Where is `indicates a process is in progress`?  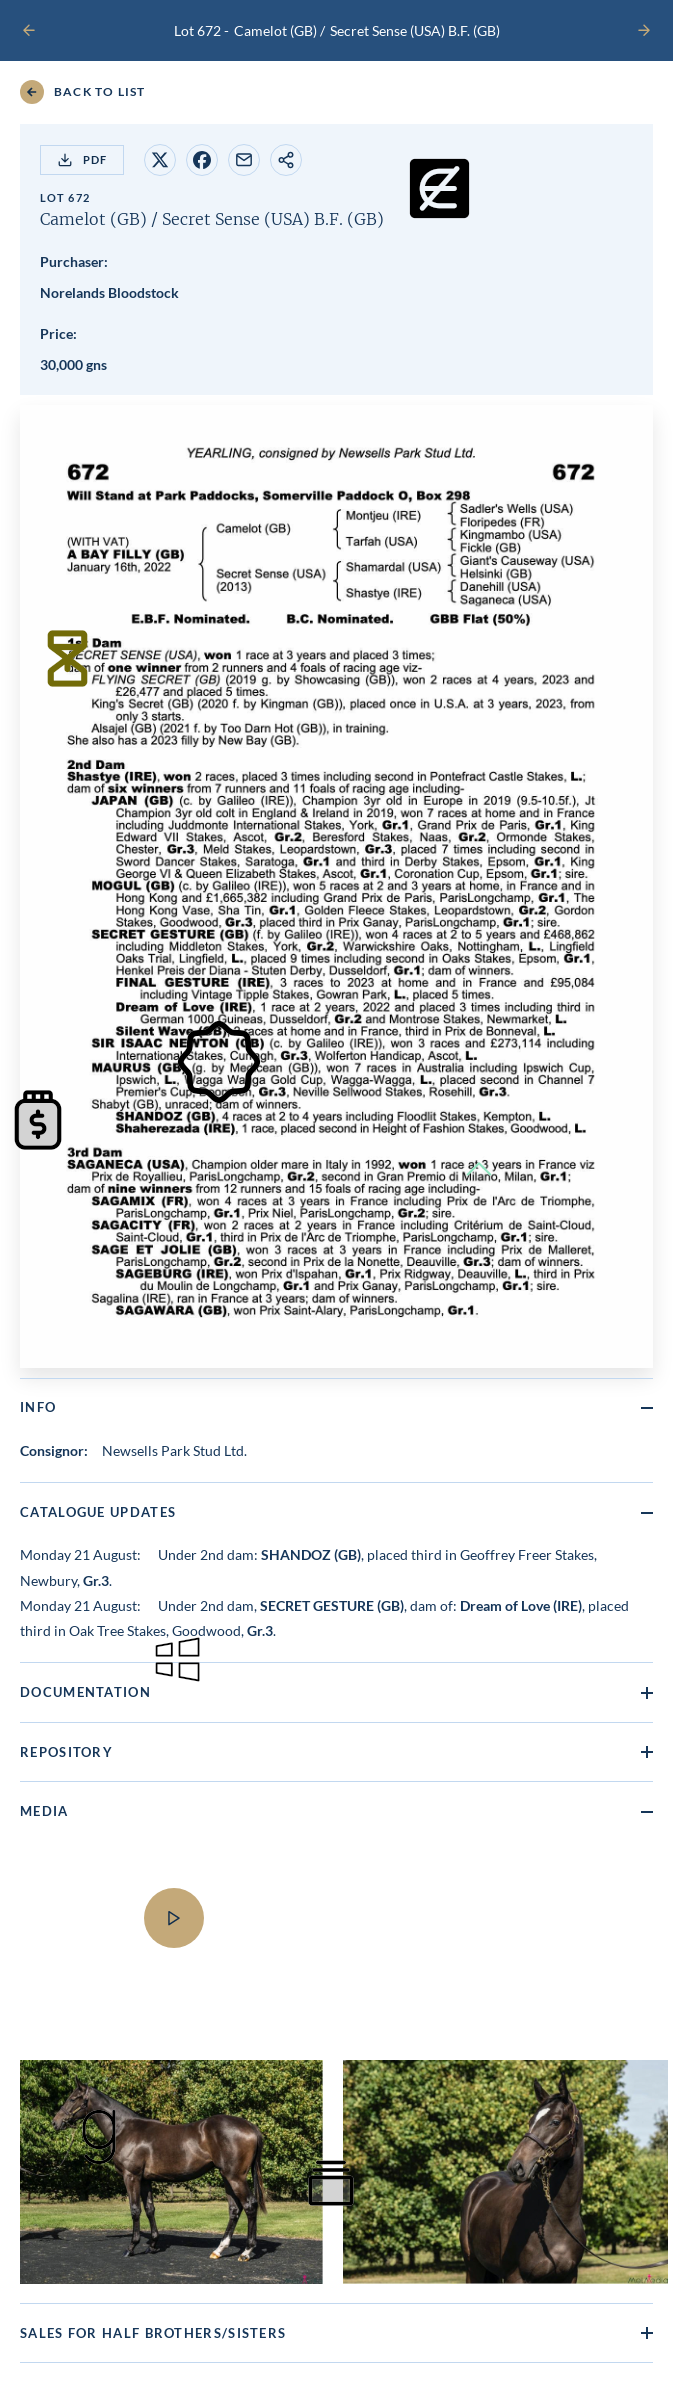
indicates a process is in progress is located at coordinates (67, 658).